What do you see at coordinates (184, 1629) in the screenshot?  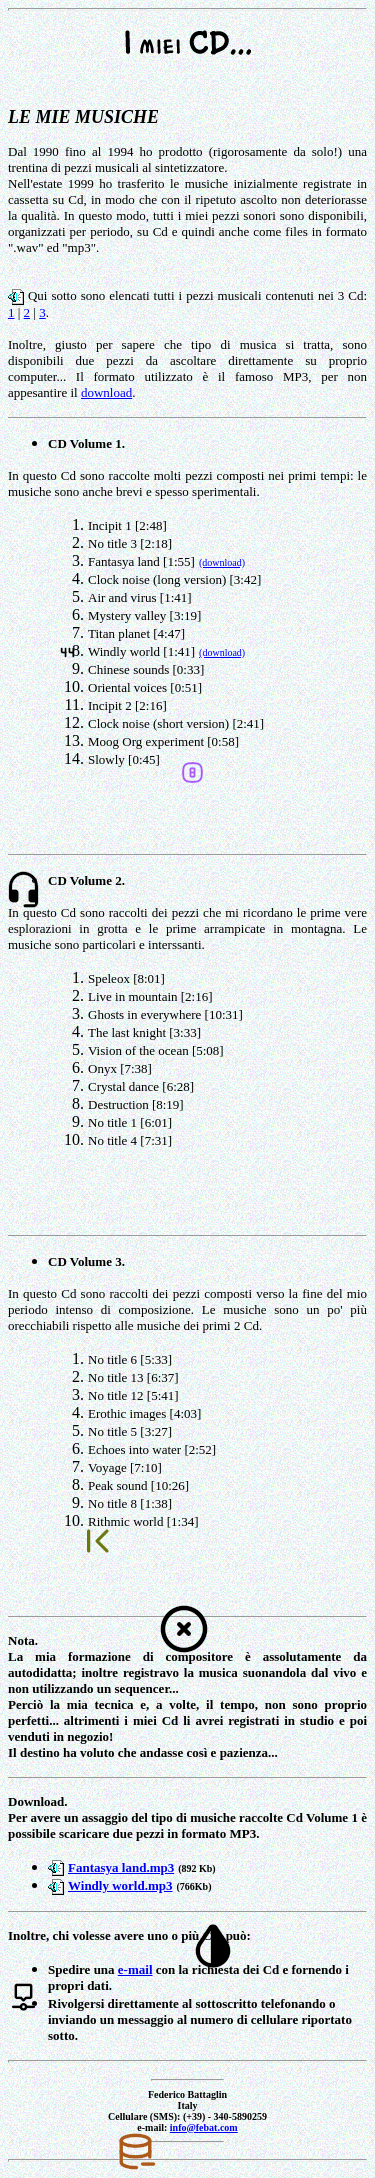 I see `close or dismiss a dialog` at bounding box center [184, 1629].